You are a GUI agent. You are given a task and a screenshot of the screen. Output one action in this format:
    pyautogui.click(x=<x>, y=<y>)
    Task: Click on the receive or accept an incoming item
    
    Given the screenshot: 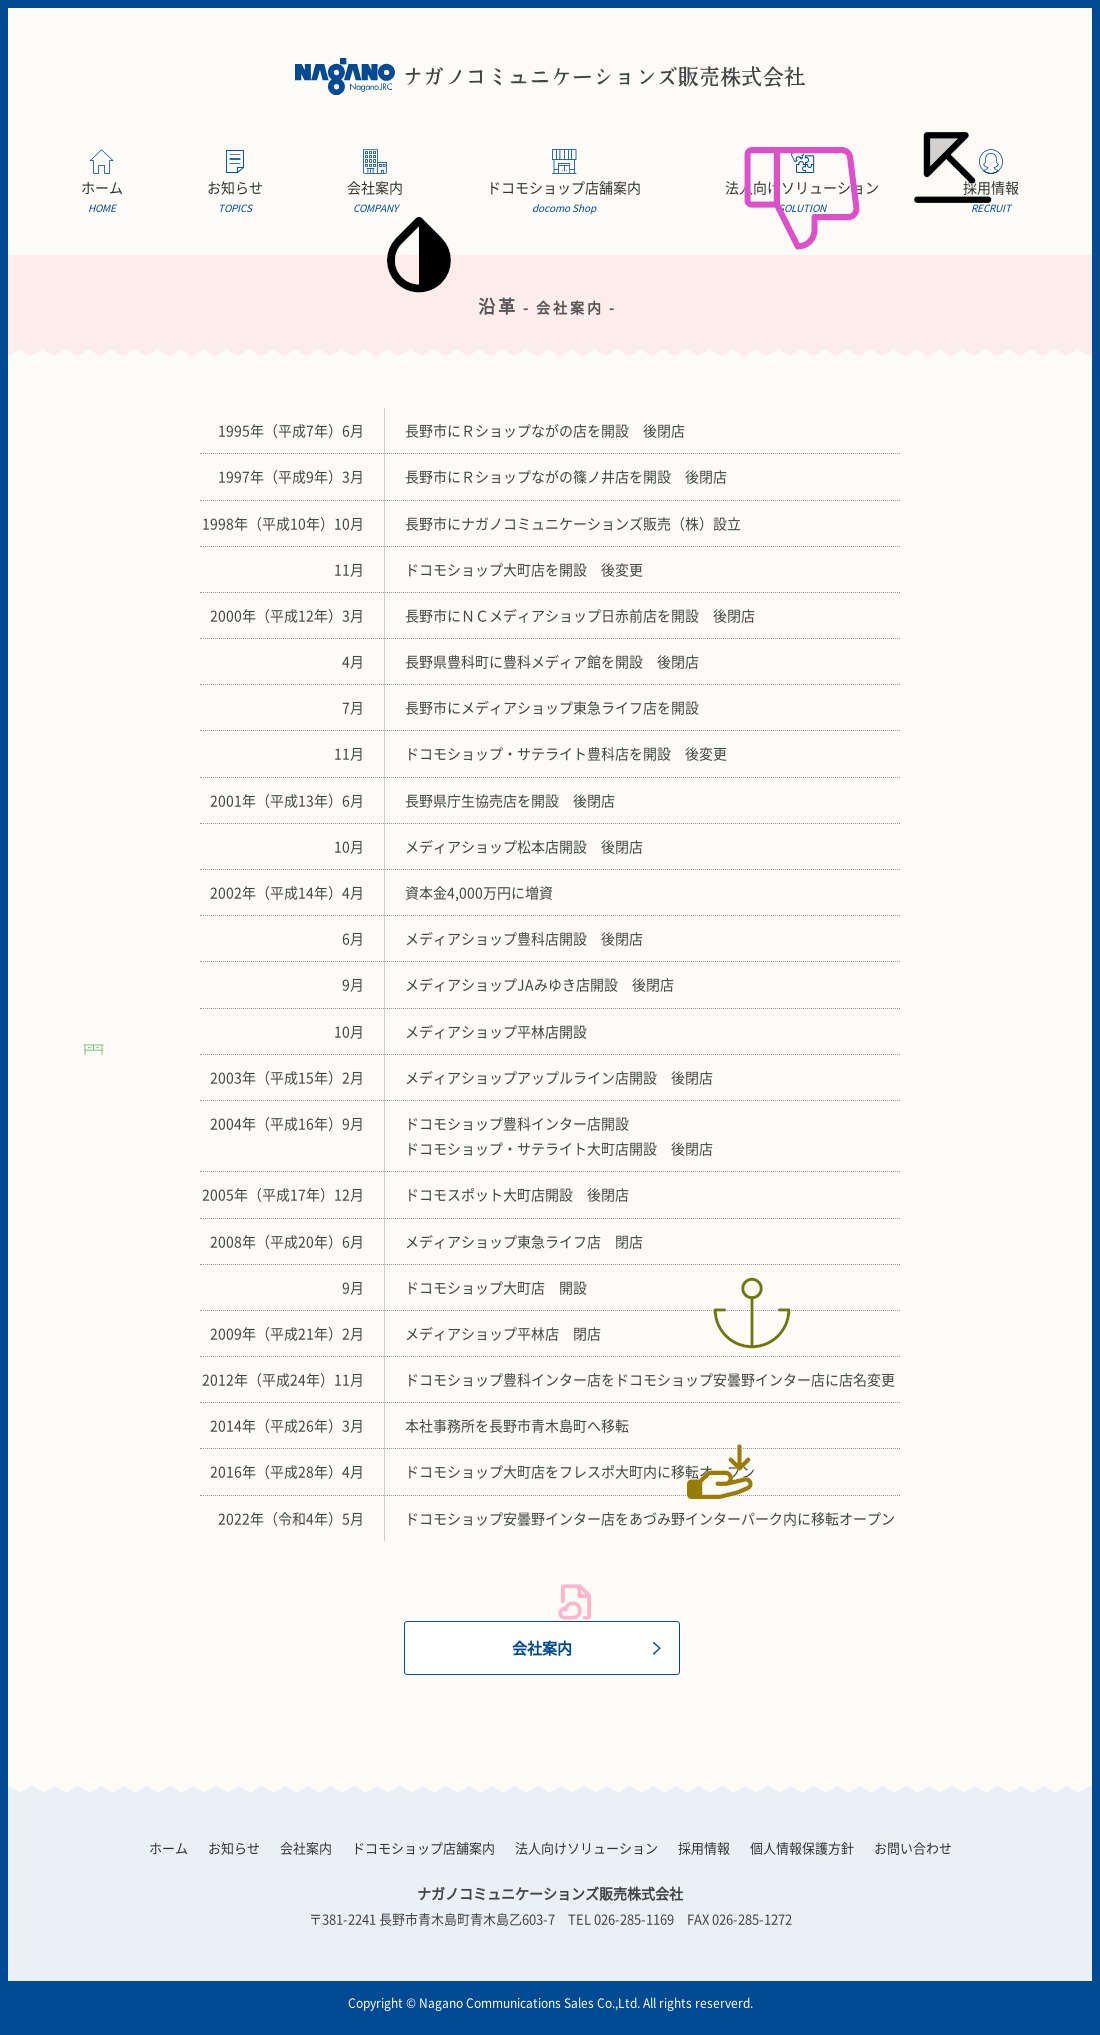 What is the action you would take?
    pyautogui.click(x=722, y=1475)
    